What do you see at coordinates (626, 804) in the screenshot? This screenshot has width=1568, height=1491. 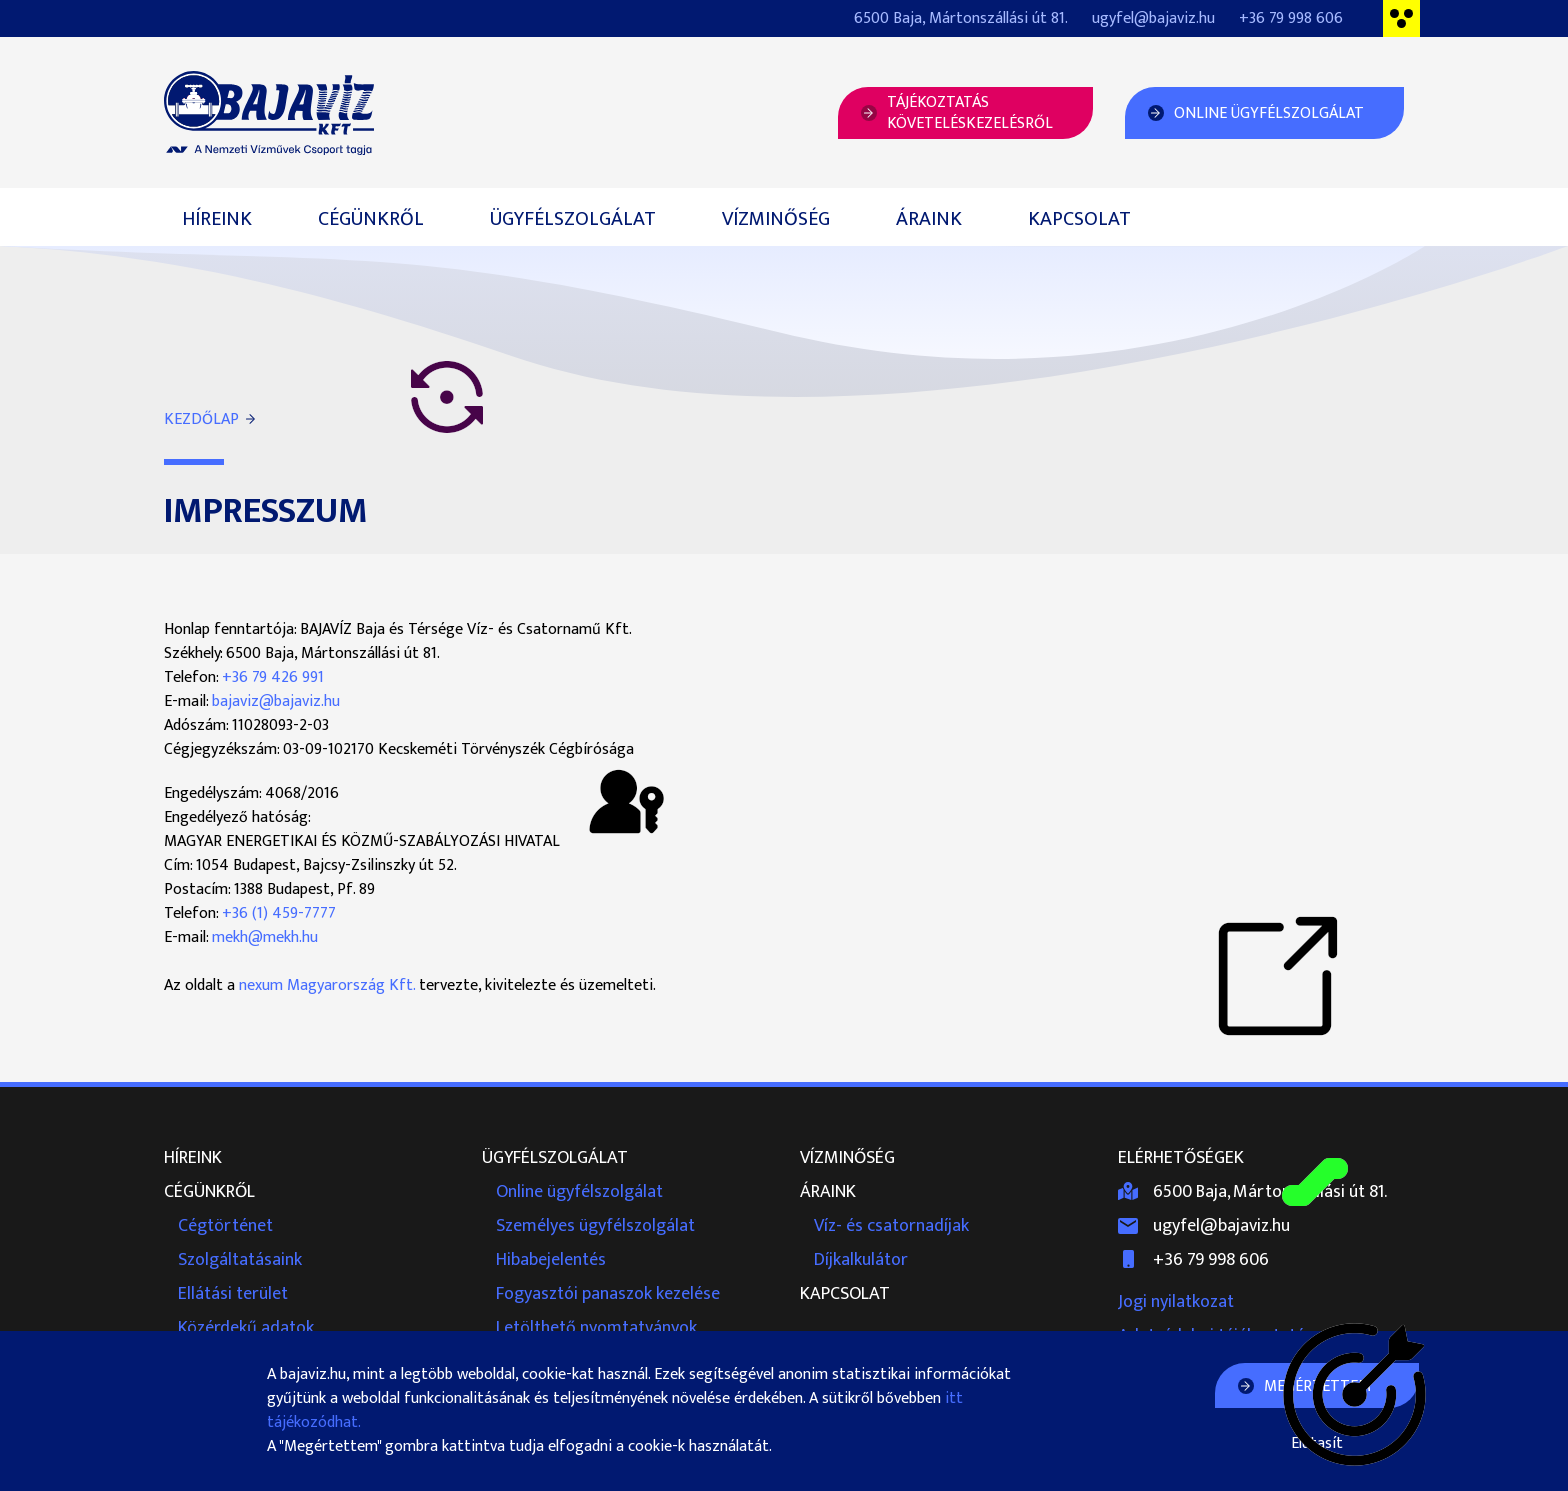 I see `sign in with passkey authentication` at bounding box center [626, 804].